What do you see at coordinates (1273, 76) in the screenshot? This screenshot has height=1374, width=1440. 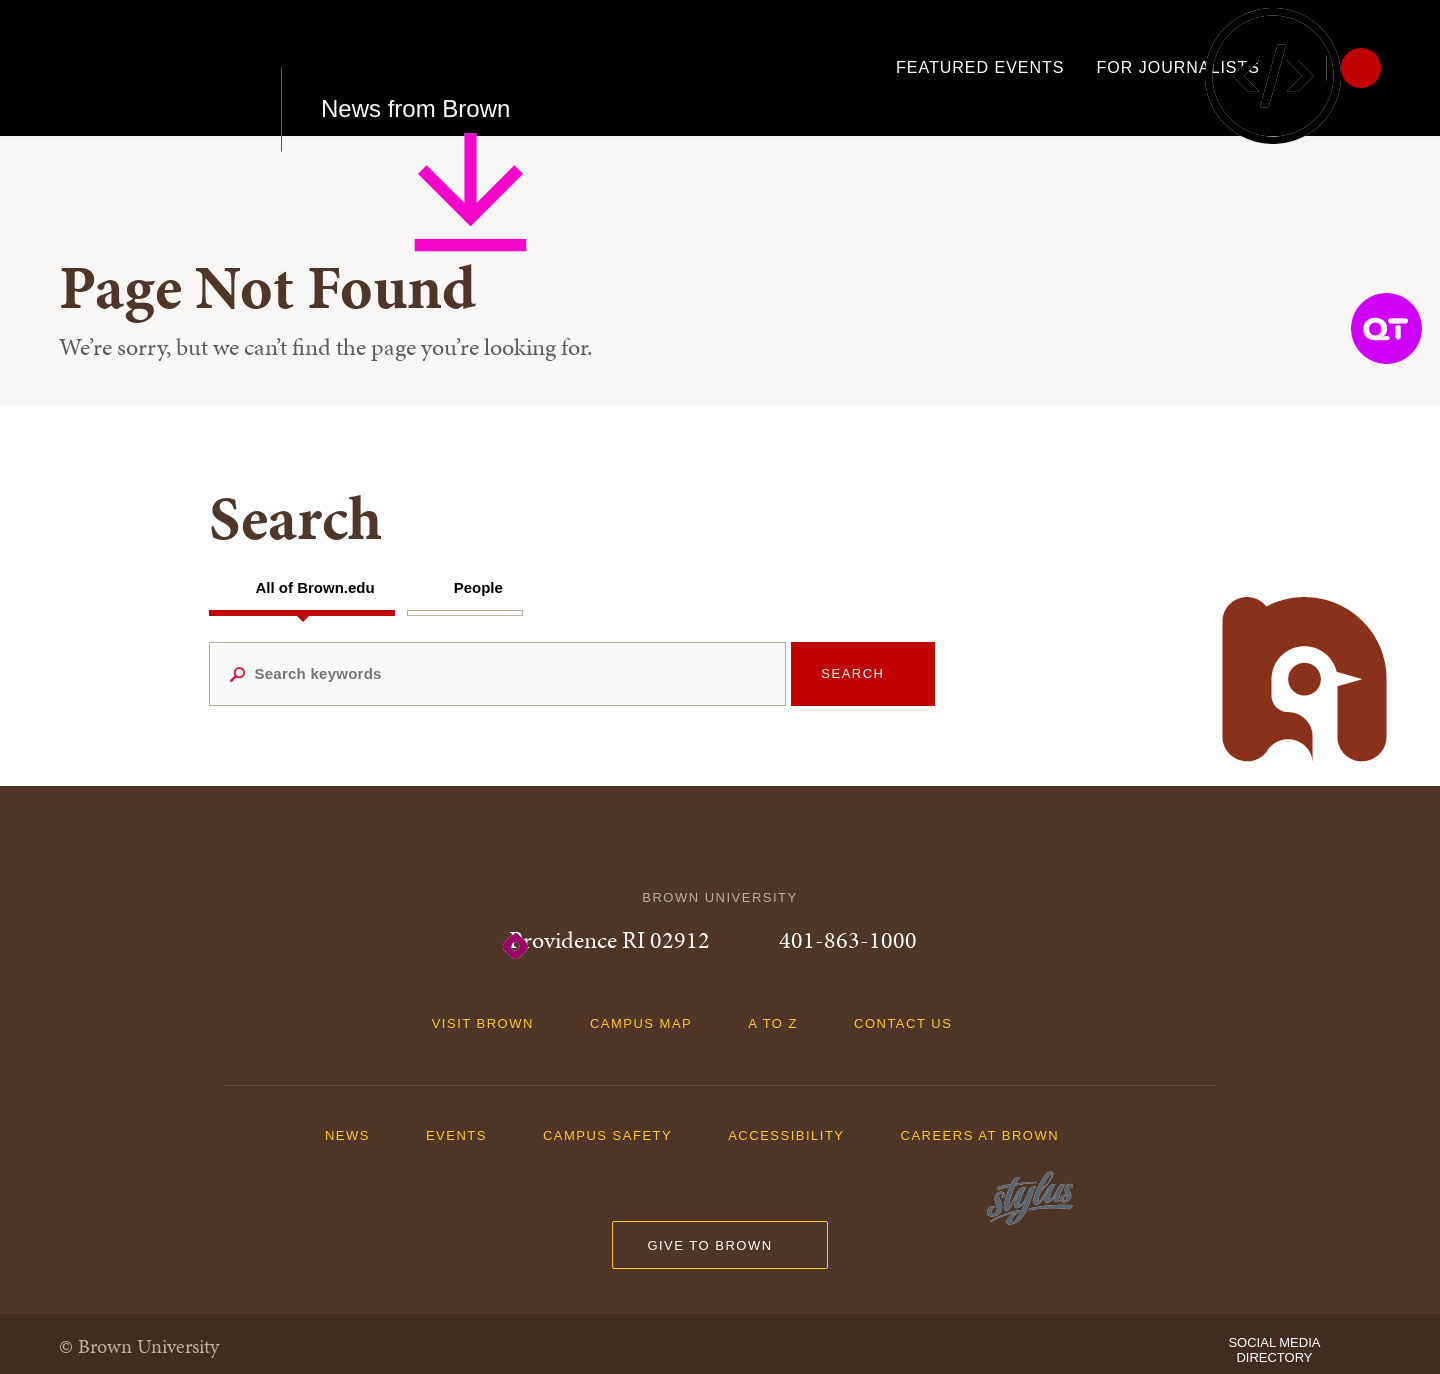 I see `codecrafters logo` at bounding box center [1273, 76].